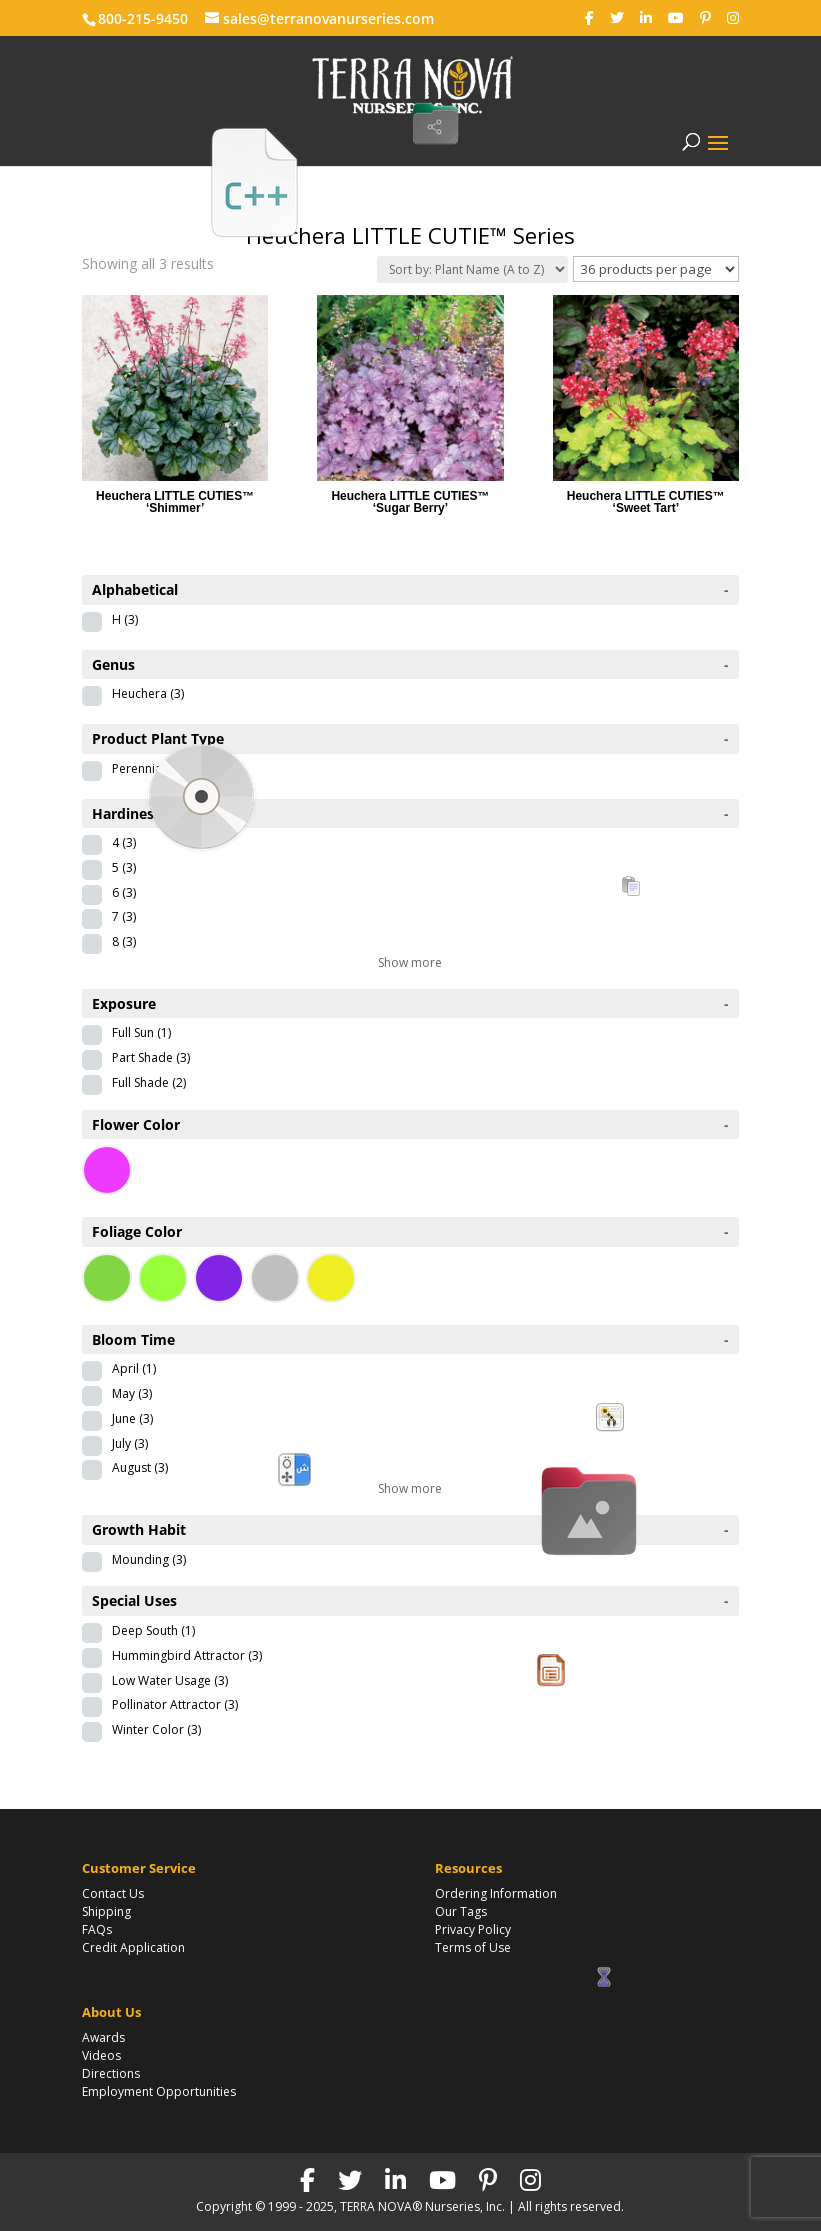 Image resolution: width=821 pixels, height=2231 pixels. What do you see at coordinates (201, 796) in the screenshot?
I see `indicates a CD-R or recordable disc media` at bounding box center [201, 796].